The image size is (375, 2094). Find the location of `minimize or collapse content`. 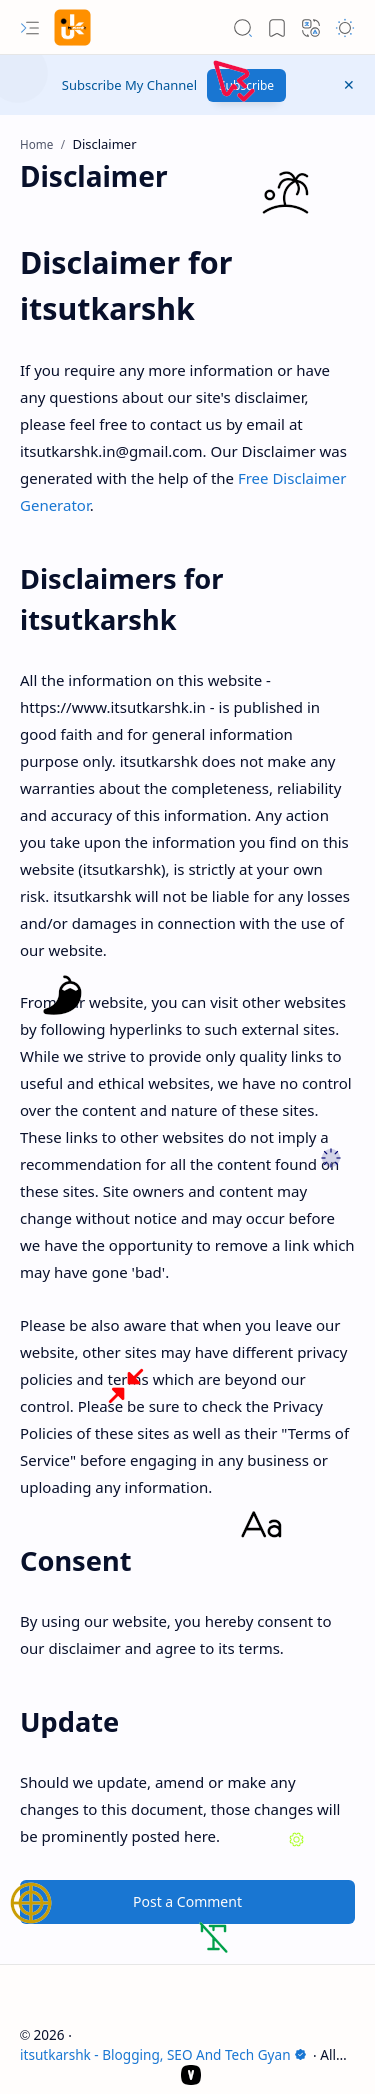

minimize or collapse content is located at coordinates (126, 1386).